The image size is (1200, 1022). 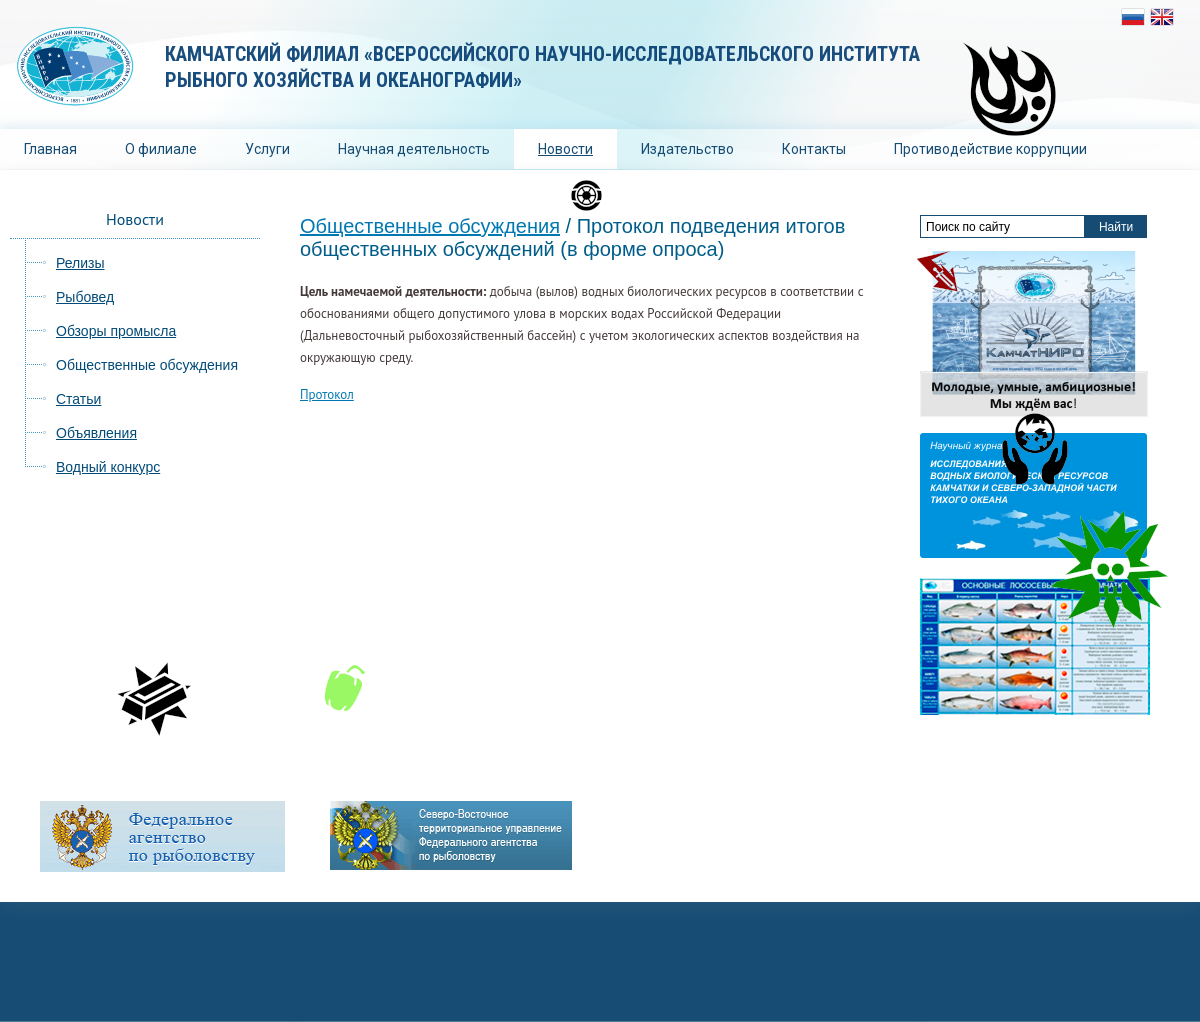 What do you see at coordinates (345, 688) in the screenshot?
I see `select bell pepper ingredient in a cooking game` at bounding box center [345, 688].